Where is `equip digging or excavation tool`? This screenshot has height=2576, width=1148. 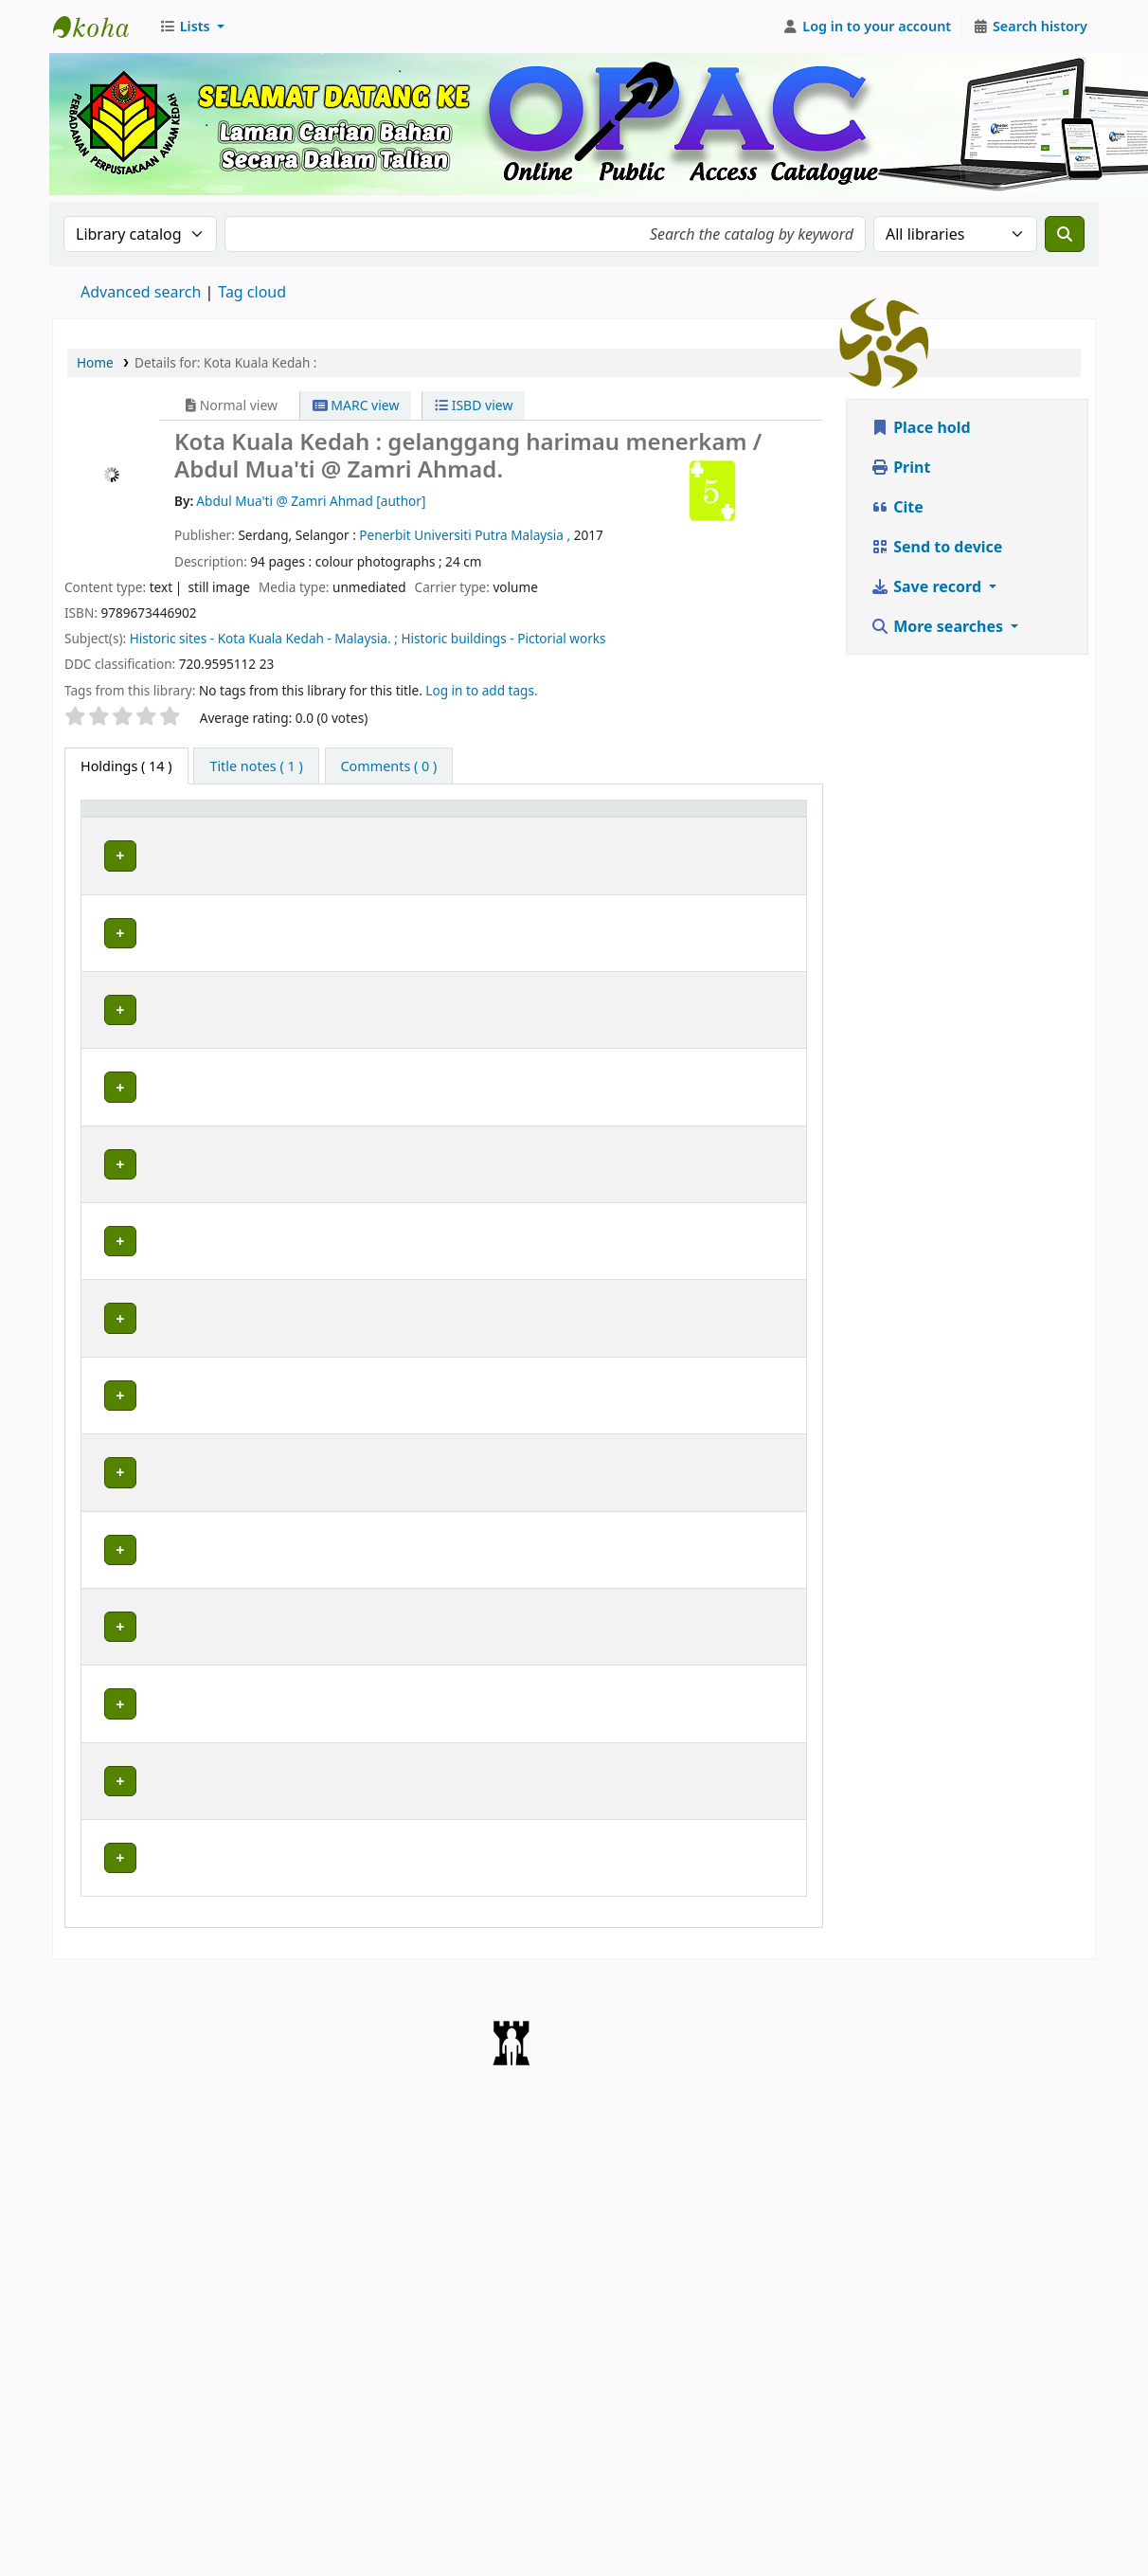 equip digging or excavation tool is located at coordinates (624, 114).